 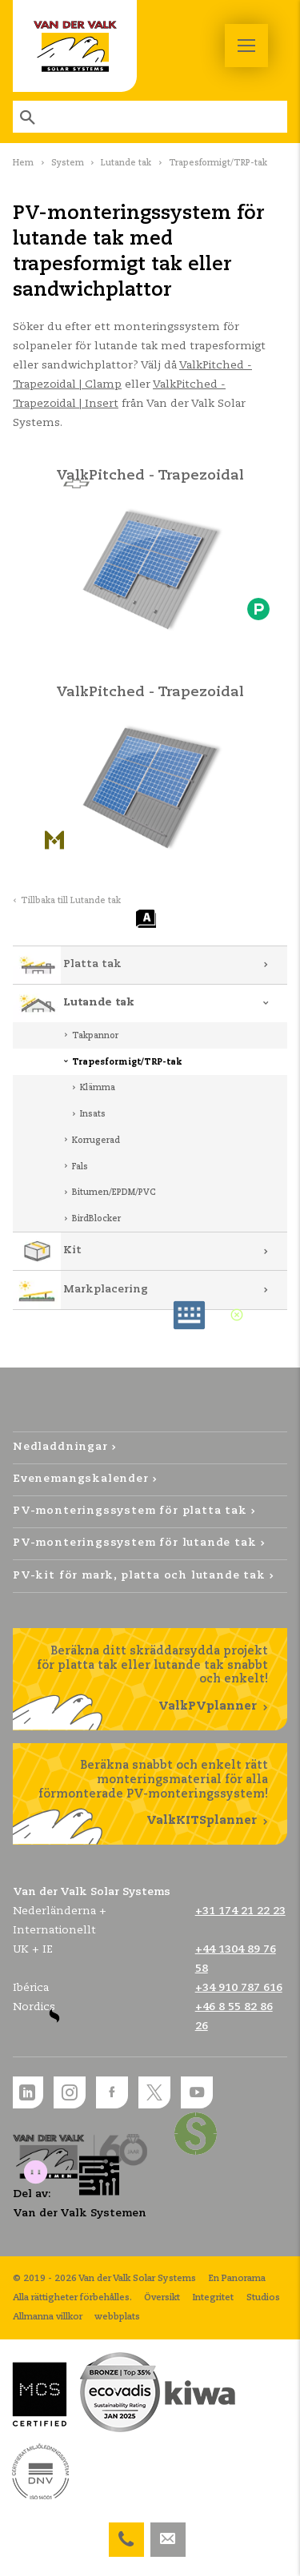 What do you see at coordinates (189, 1315) in the screenshot?
I see `open the on-screen keyboard` at bounding box center [189, 1315].